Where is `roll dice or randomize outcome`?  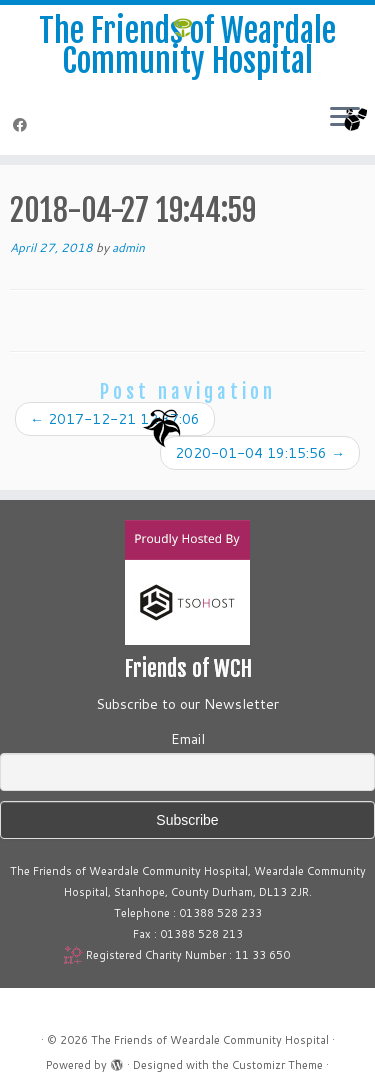 roll dice or randomize outcome is located at coordinates (355, 119).